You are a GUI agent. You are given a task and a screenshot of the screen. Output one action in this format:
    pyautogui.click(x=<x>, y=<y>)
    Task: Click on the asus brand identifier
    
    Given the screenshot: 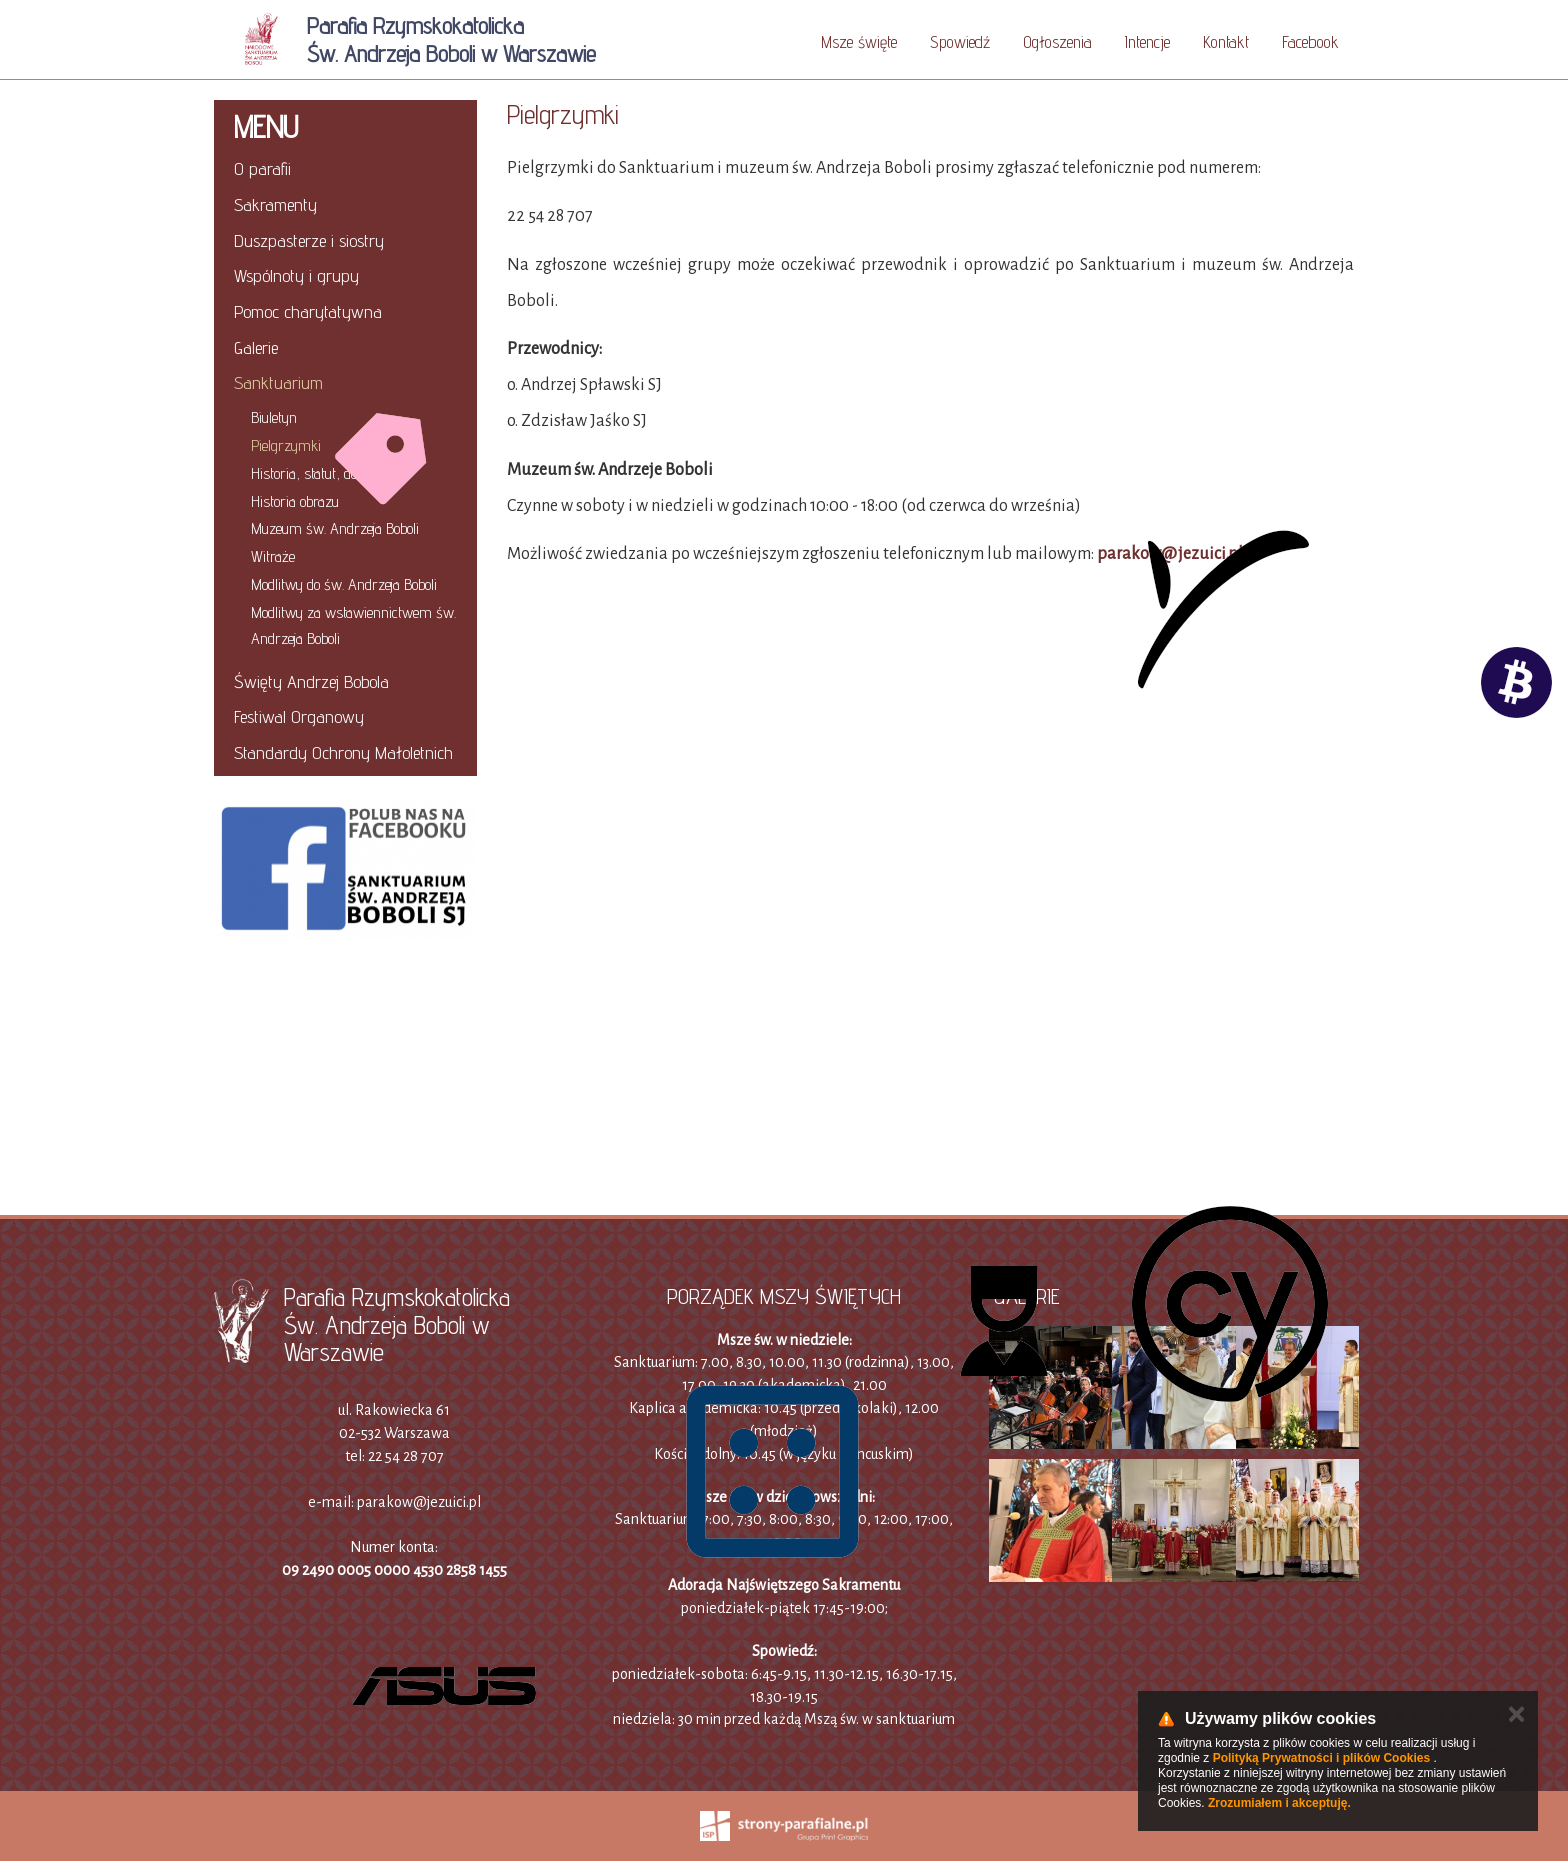 What is the action you would take?
    pyautogui.click(x=444, y=1686)
    